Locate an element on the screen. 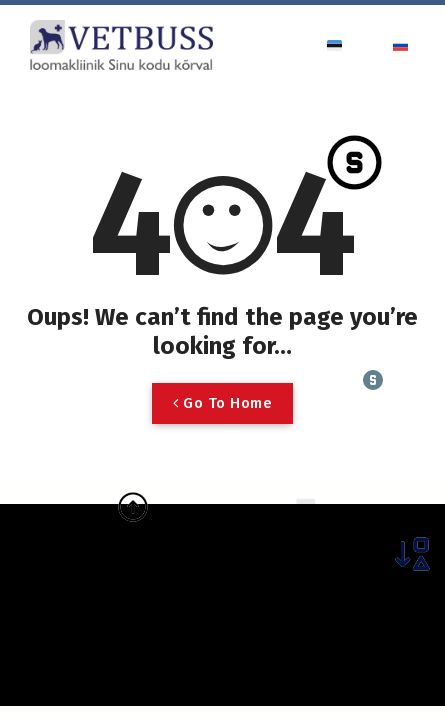 This screenshot has height=720, width=445. indicates south direction on a map is located at coordinates (354, 162).